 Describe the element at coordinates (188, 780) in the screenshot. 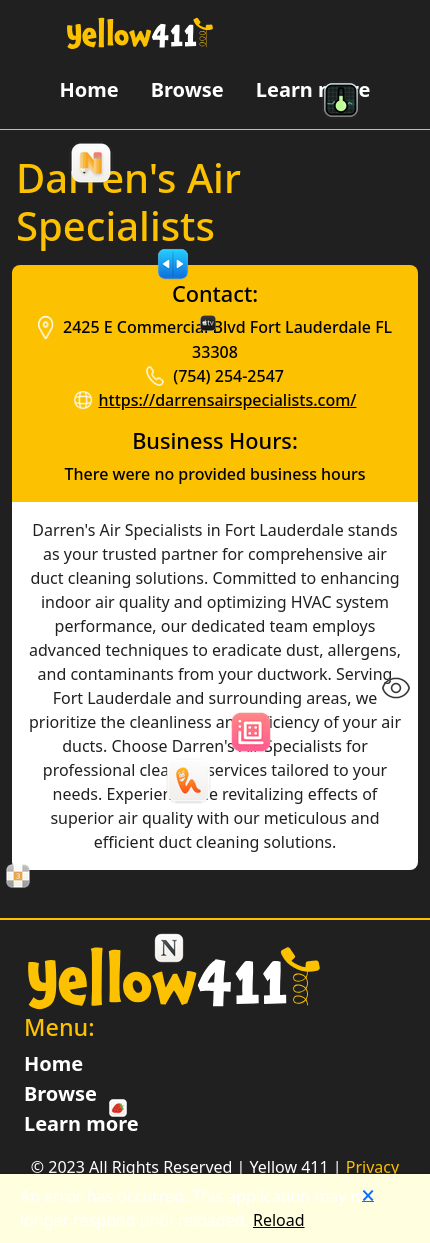

I see `launch gnome nibbles snake game` at that location.